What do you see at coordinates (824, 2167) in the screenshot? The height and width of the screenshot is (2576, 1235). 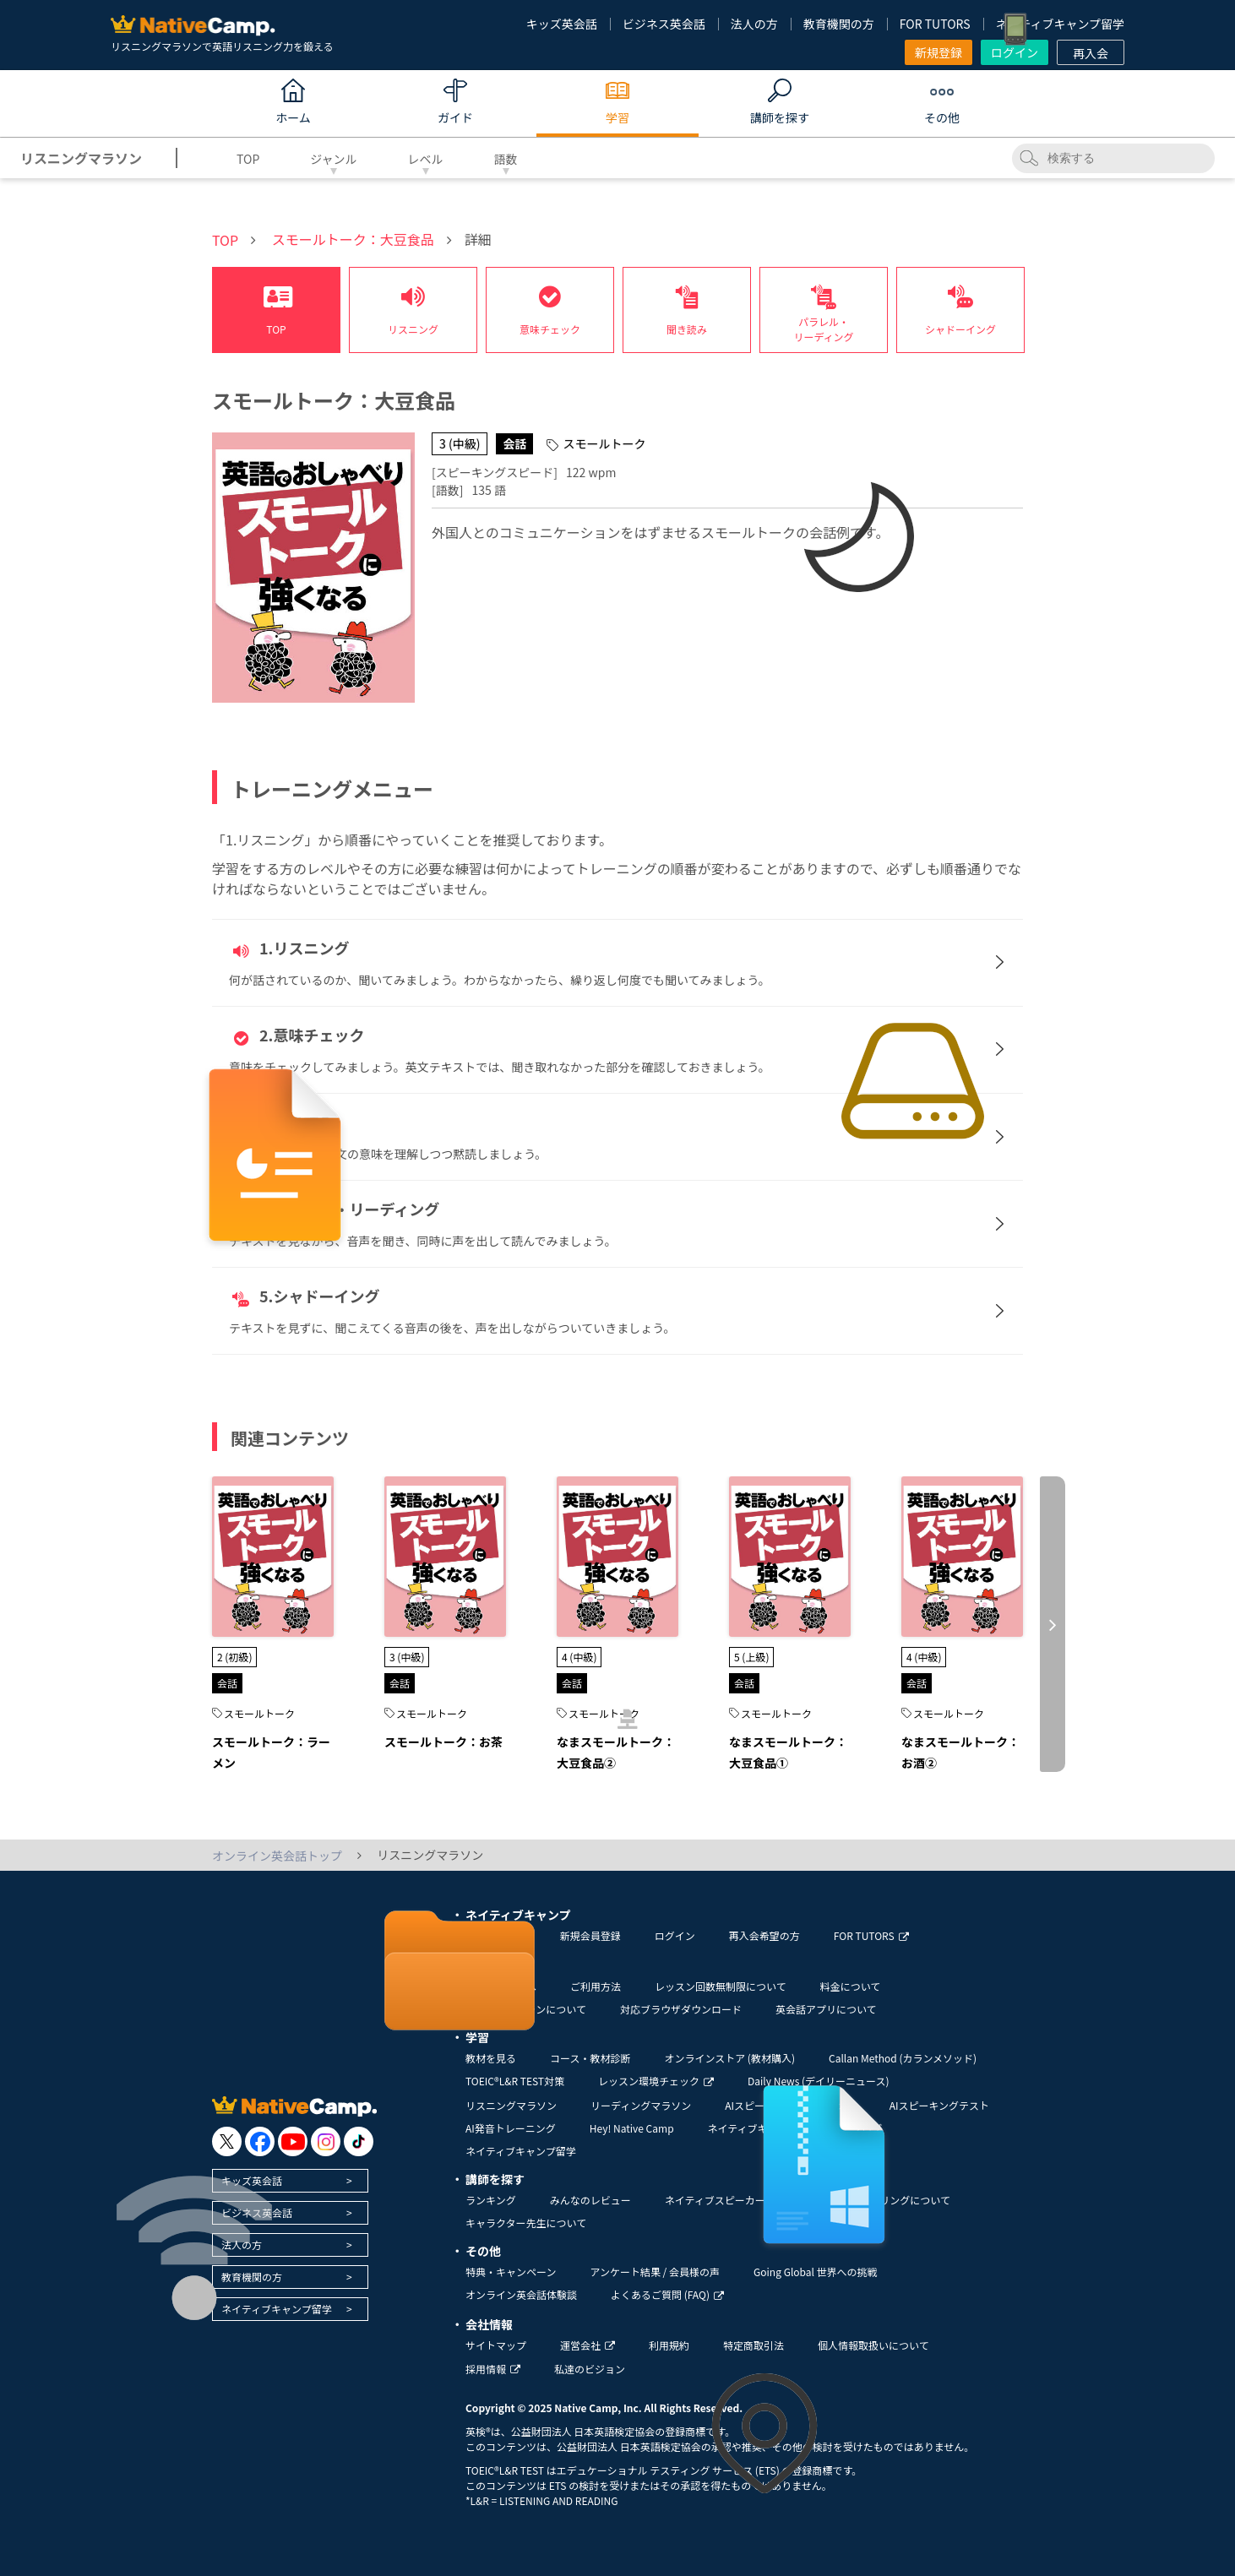 I see `a compressed windows executable file` at bounding box center [824, 2167].